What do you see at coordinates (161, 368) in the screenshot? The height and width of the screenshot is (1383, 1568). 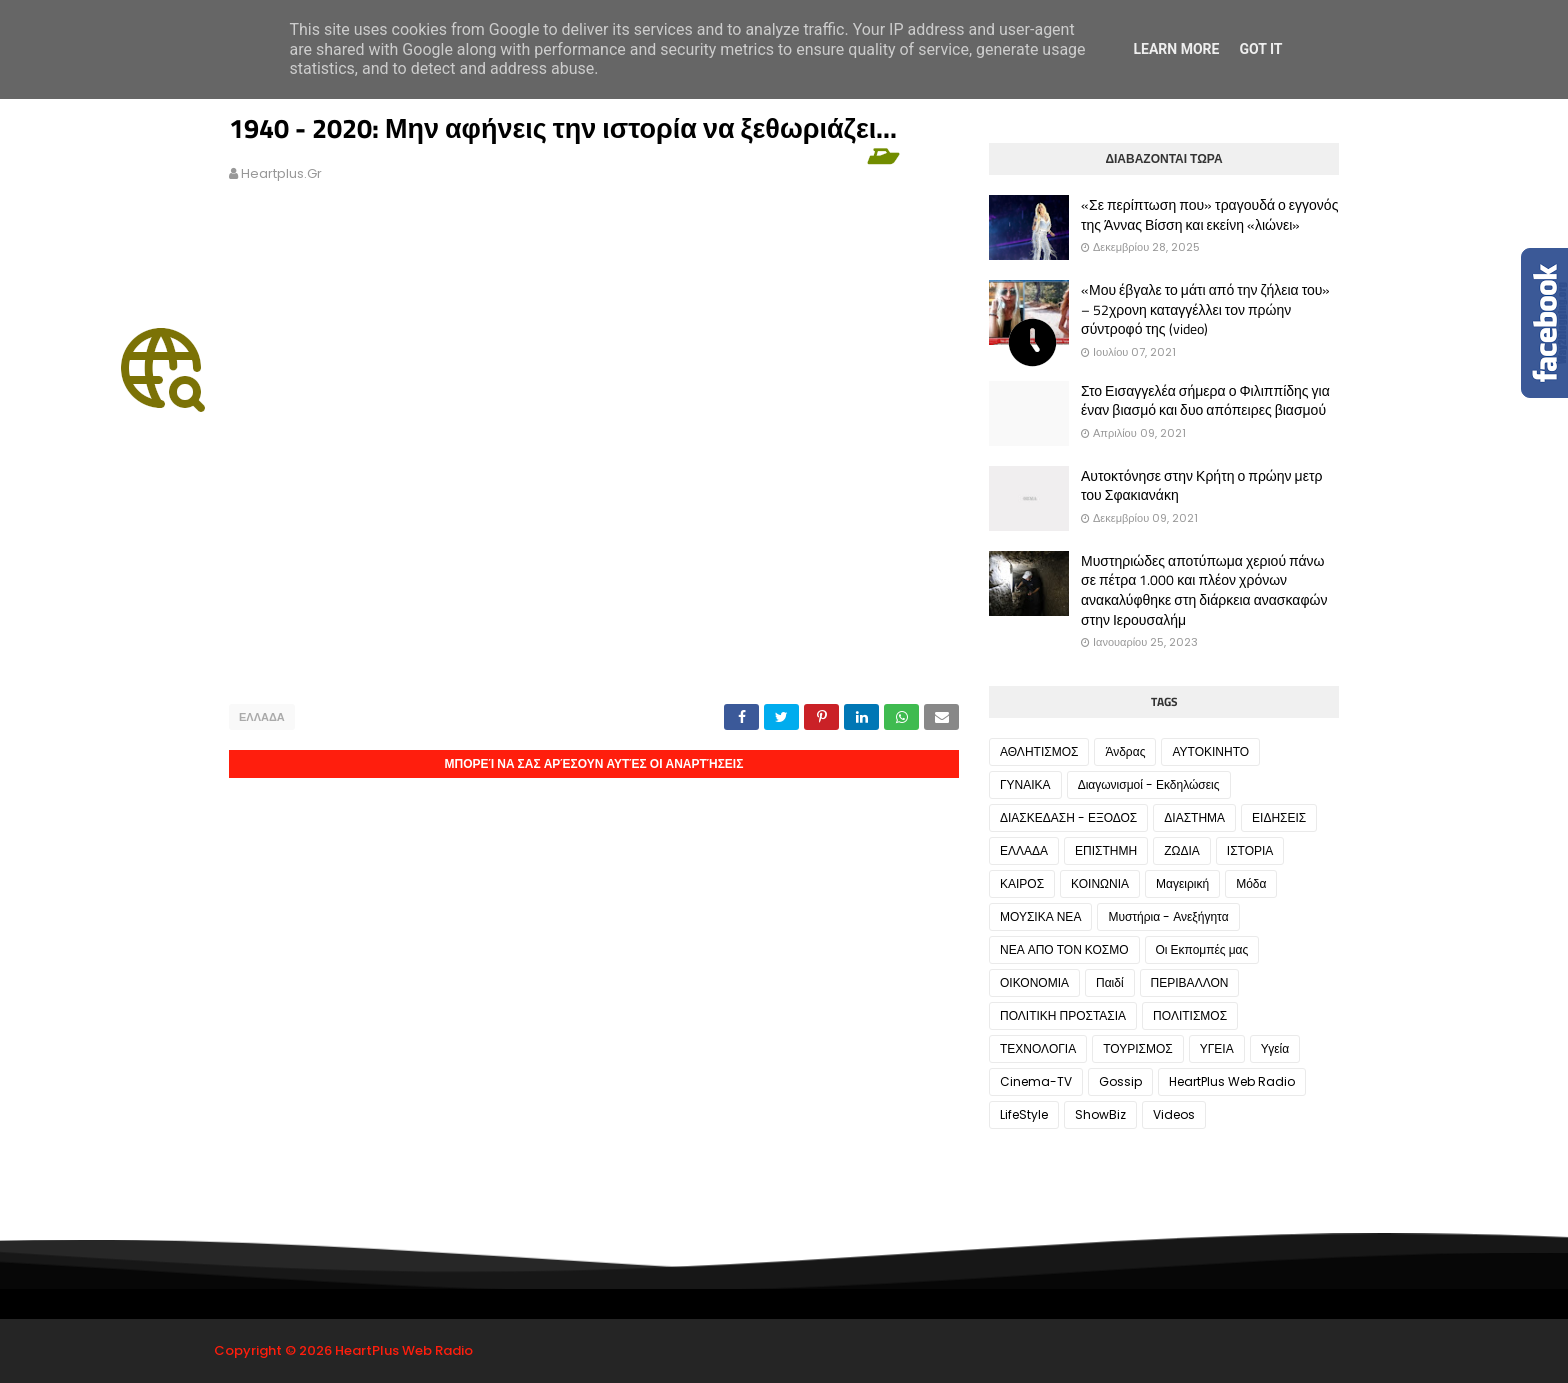 I see `search the web or browse the internet` at bounding box center [161, 368].